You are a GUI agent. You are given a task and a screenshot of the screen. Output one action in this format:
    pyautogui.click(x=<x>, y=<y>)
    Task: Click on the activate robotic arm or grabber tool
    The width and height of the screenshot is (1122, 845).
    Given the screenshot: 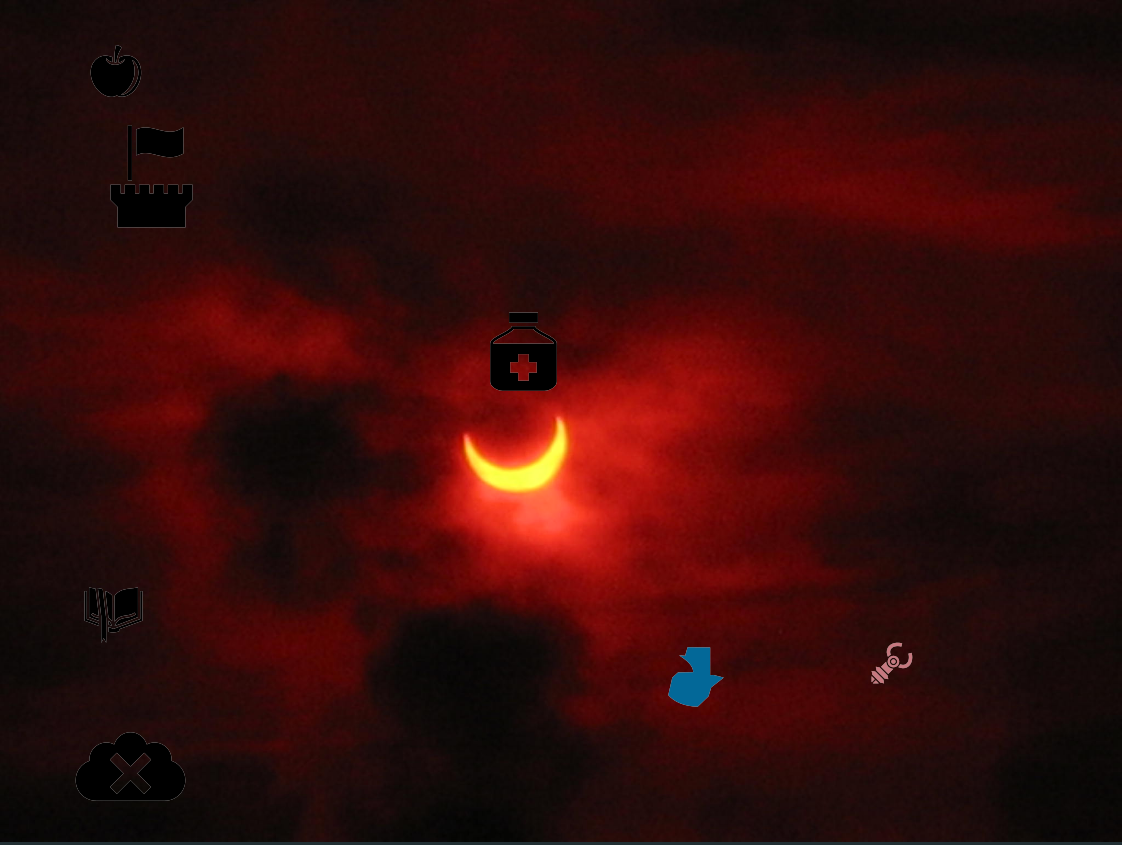 What is the action you would take?
    pyautogui.click(x=893, y=661)
    